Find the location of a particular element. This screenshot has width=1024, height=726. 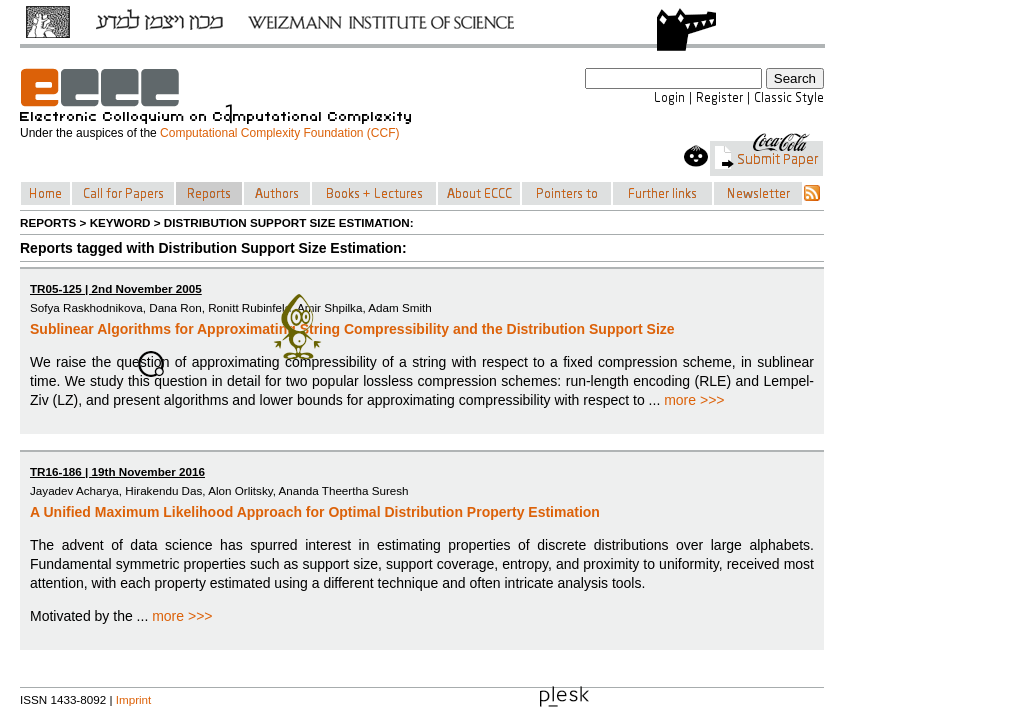

plesk web hosting control panel logo is located at coordinates (564, 696).